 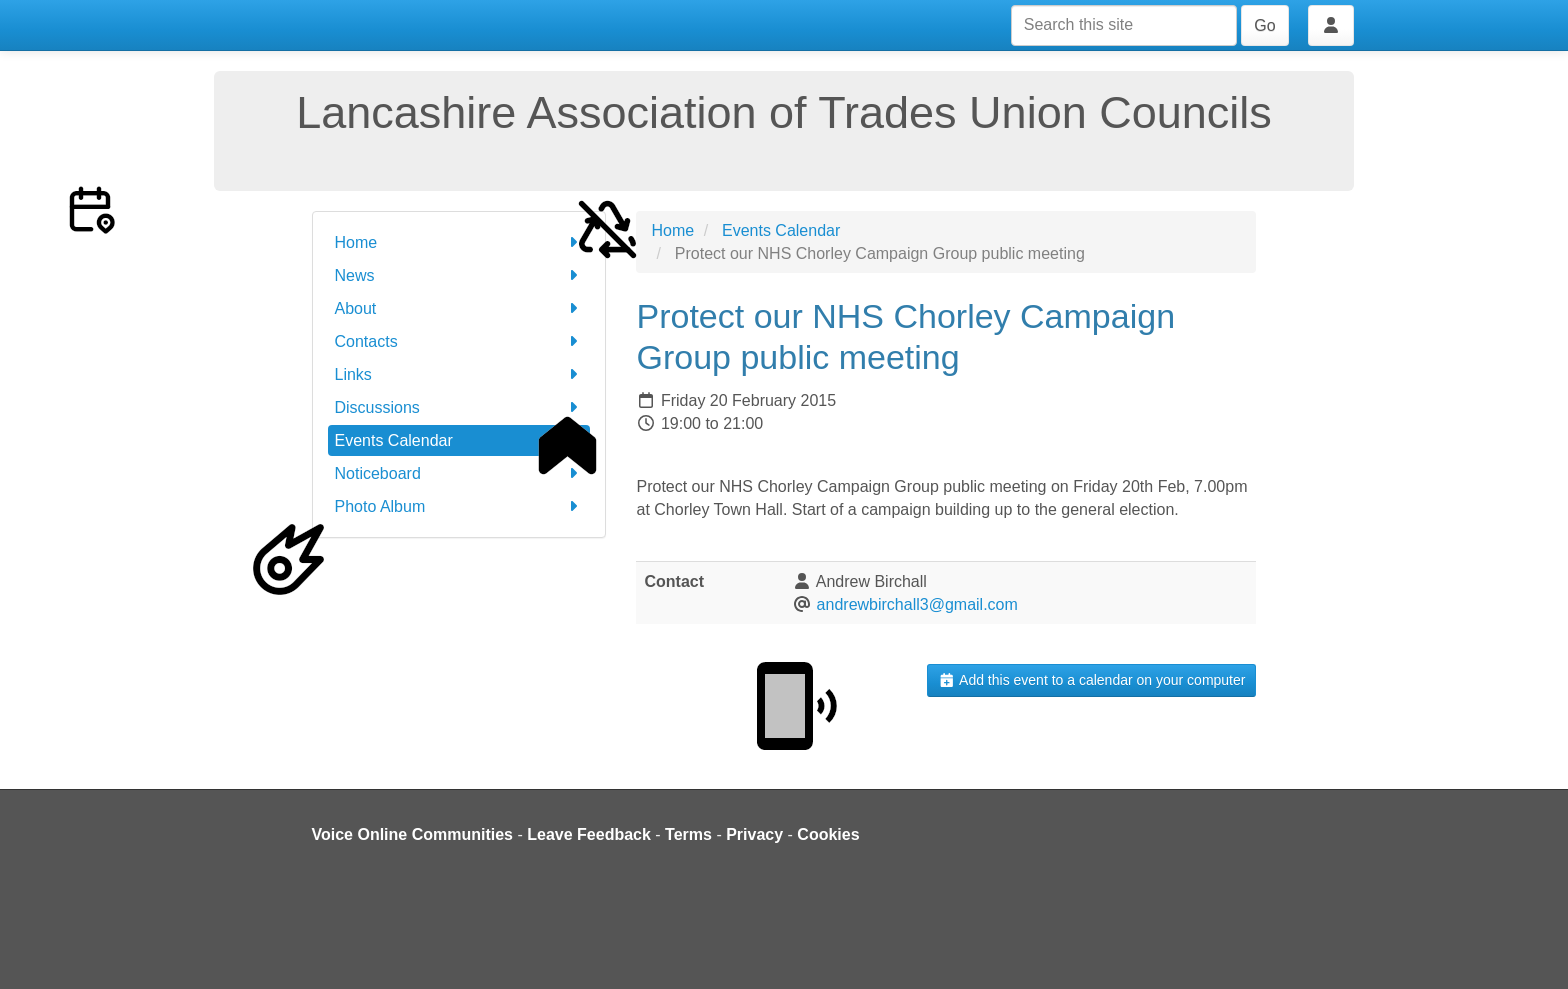 What do you see at coordinates (567, 445) in the screenshot?
I see `upvote or promote content` at bounding box center [567, 445].